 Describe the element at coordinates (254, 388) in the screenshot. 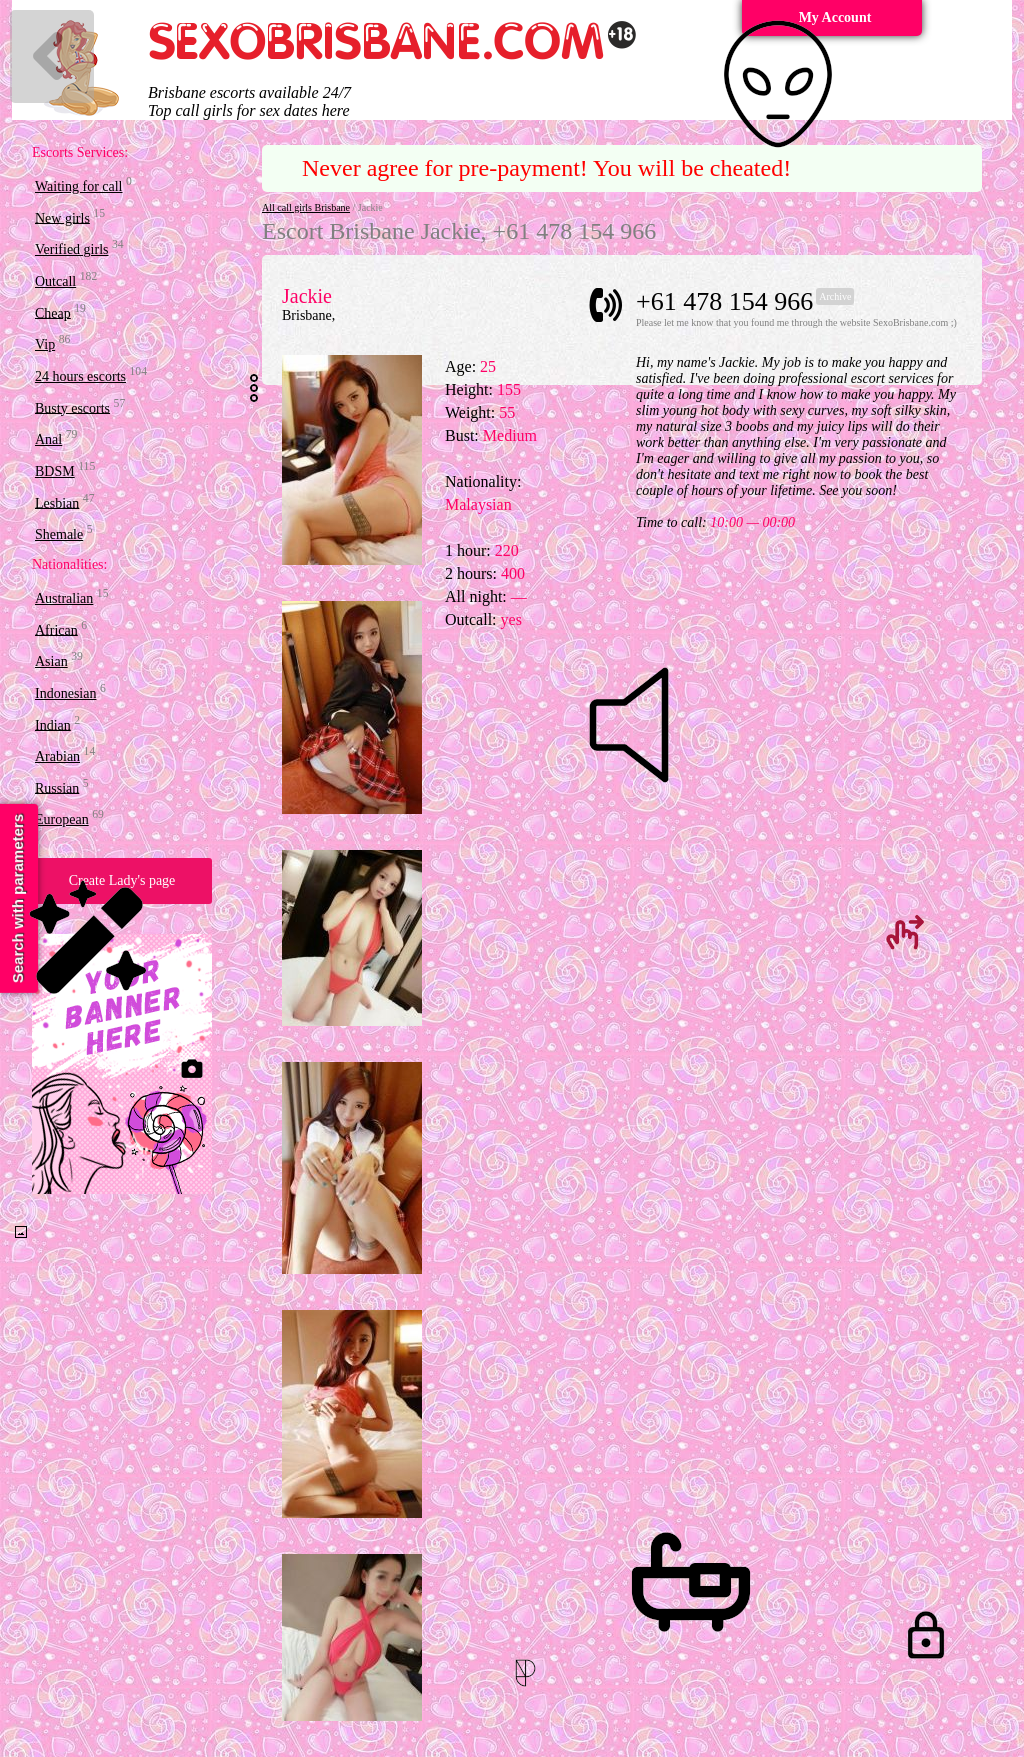

I see `open more options menu` at that location.